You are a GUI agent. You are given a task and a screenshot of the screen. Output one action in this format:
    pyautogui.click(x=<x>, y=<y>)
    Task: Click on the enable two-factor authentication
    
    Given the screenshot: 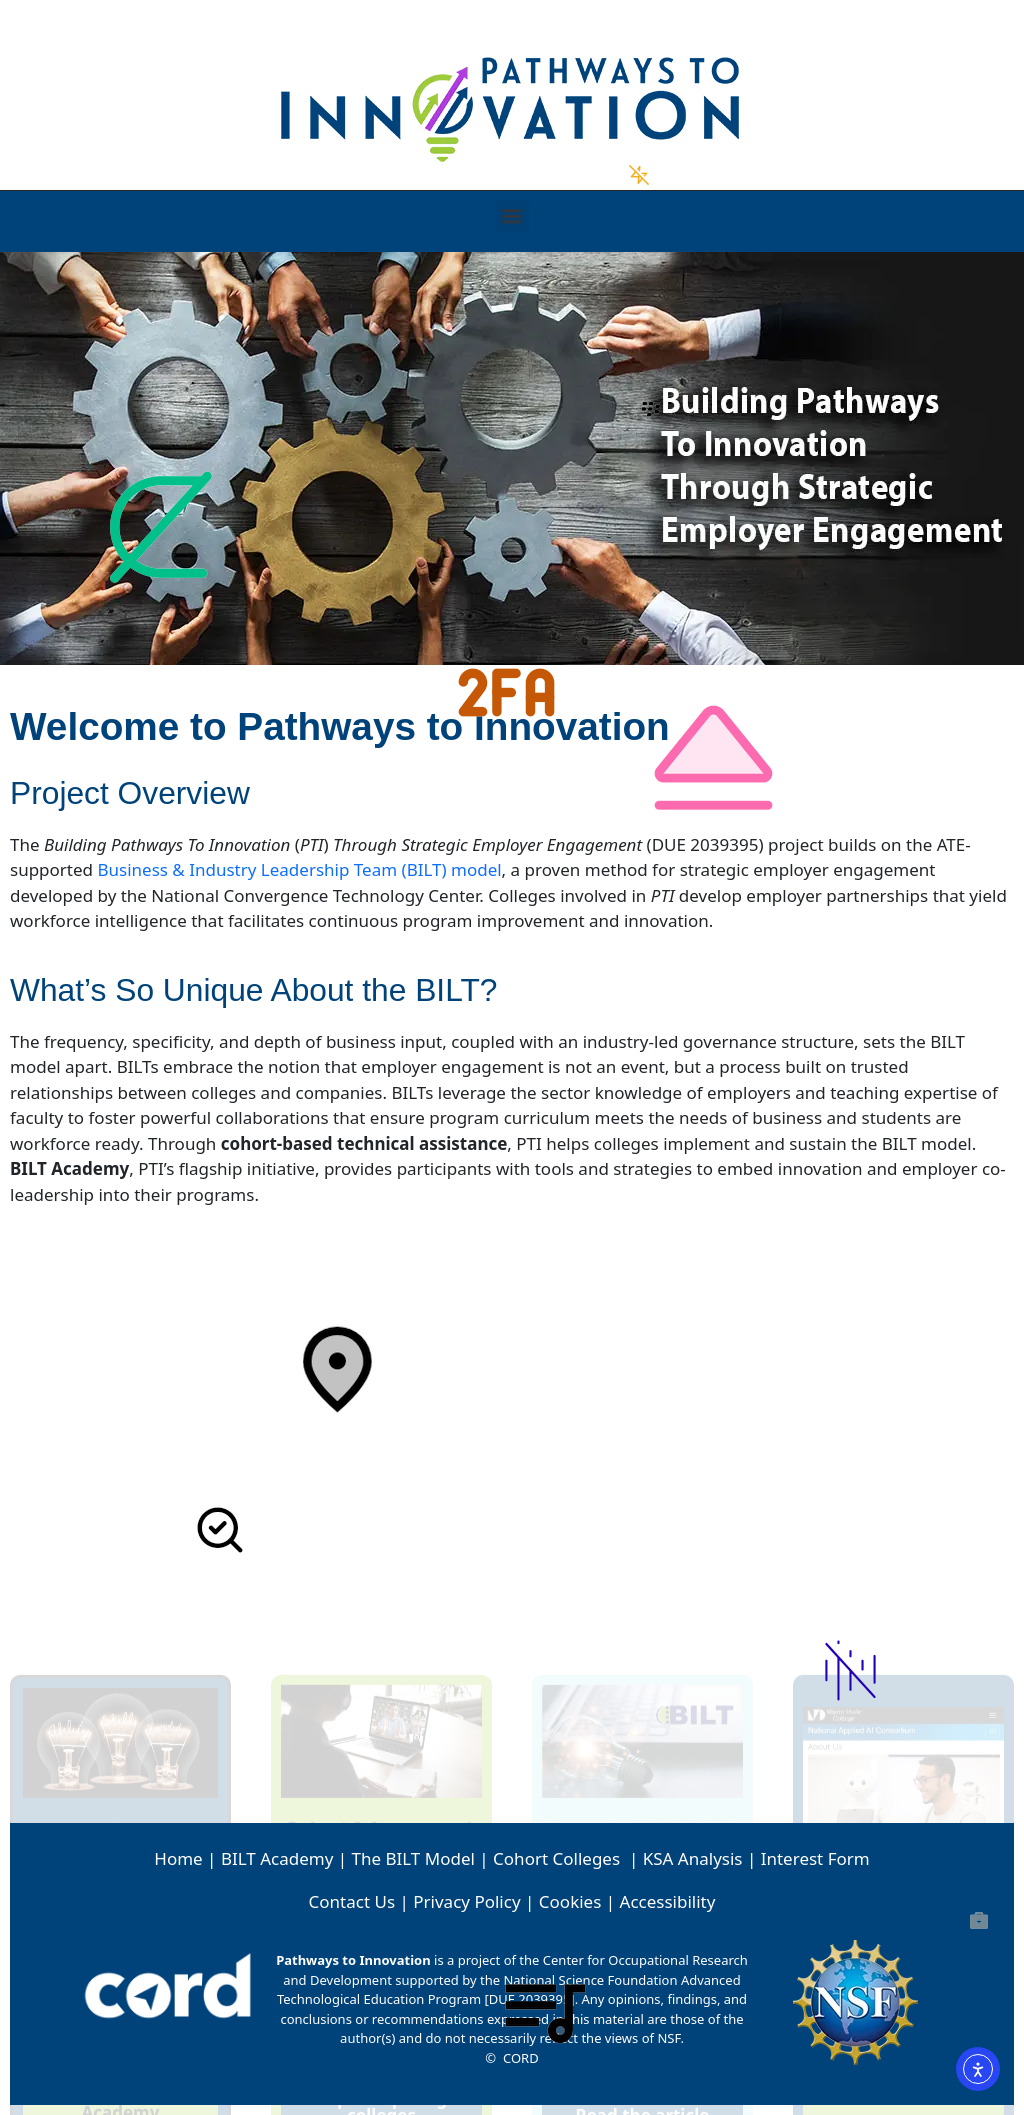 What is the action you would take?
    pyautogui.click(x=506, y=692)
    